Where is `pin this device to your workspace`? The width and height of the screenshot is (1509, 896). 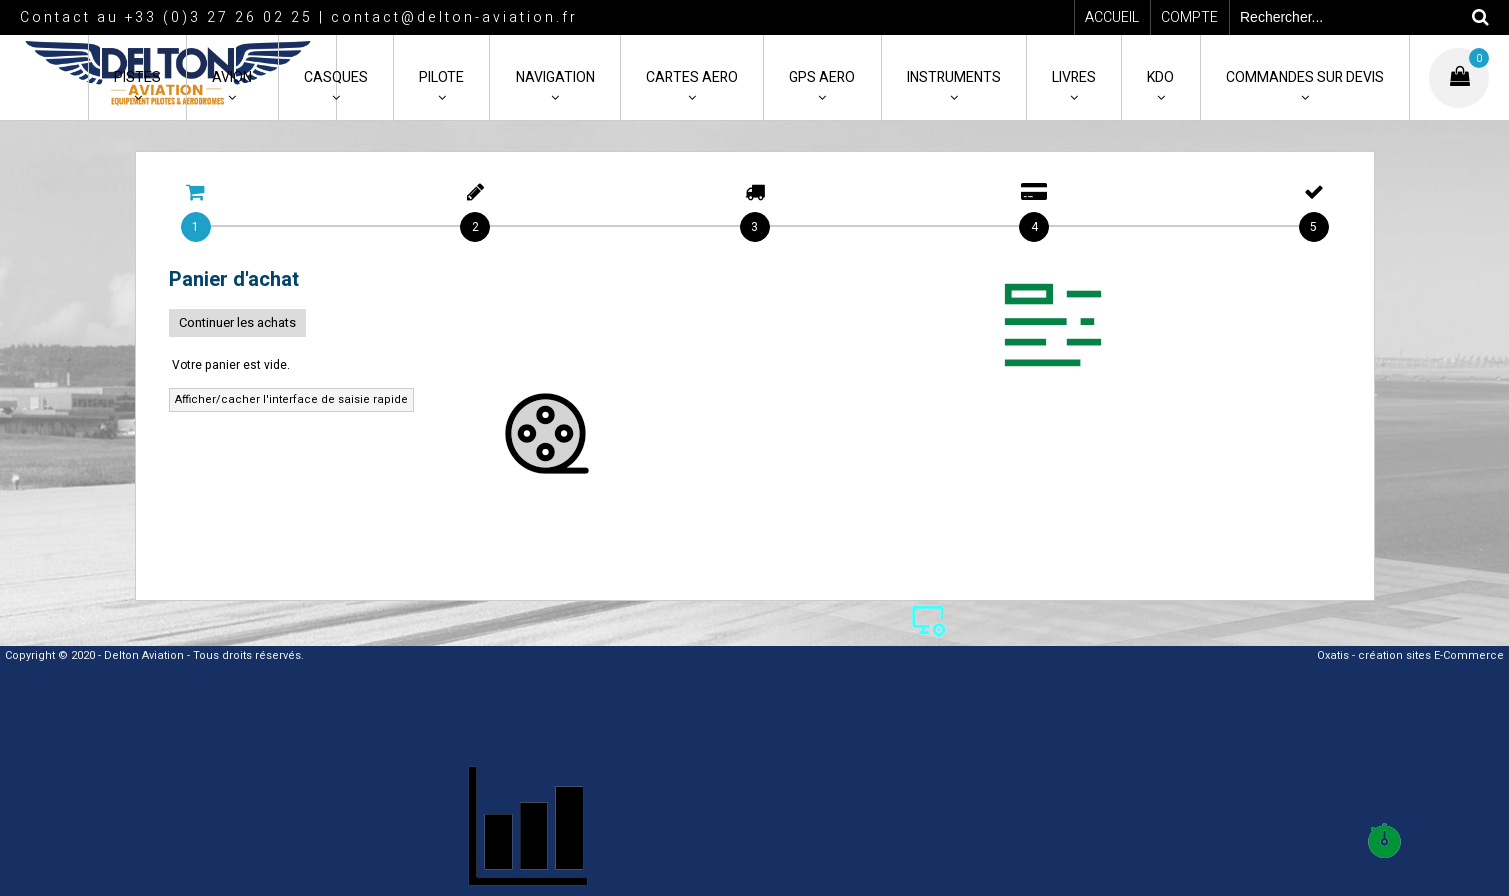 pin this device to your workspace is located at coordinates (928, 620).